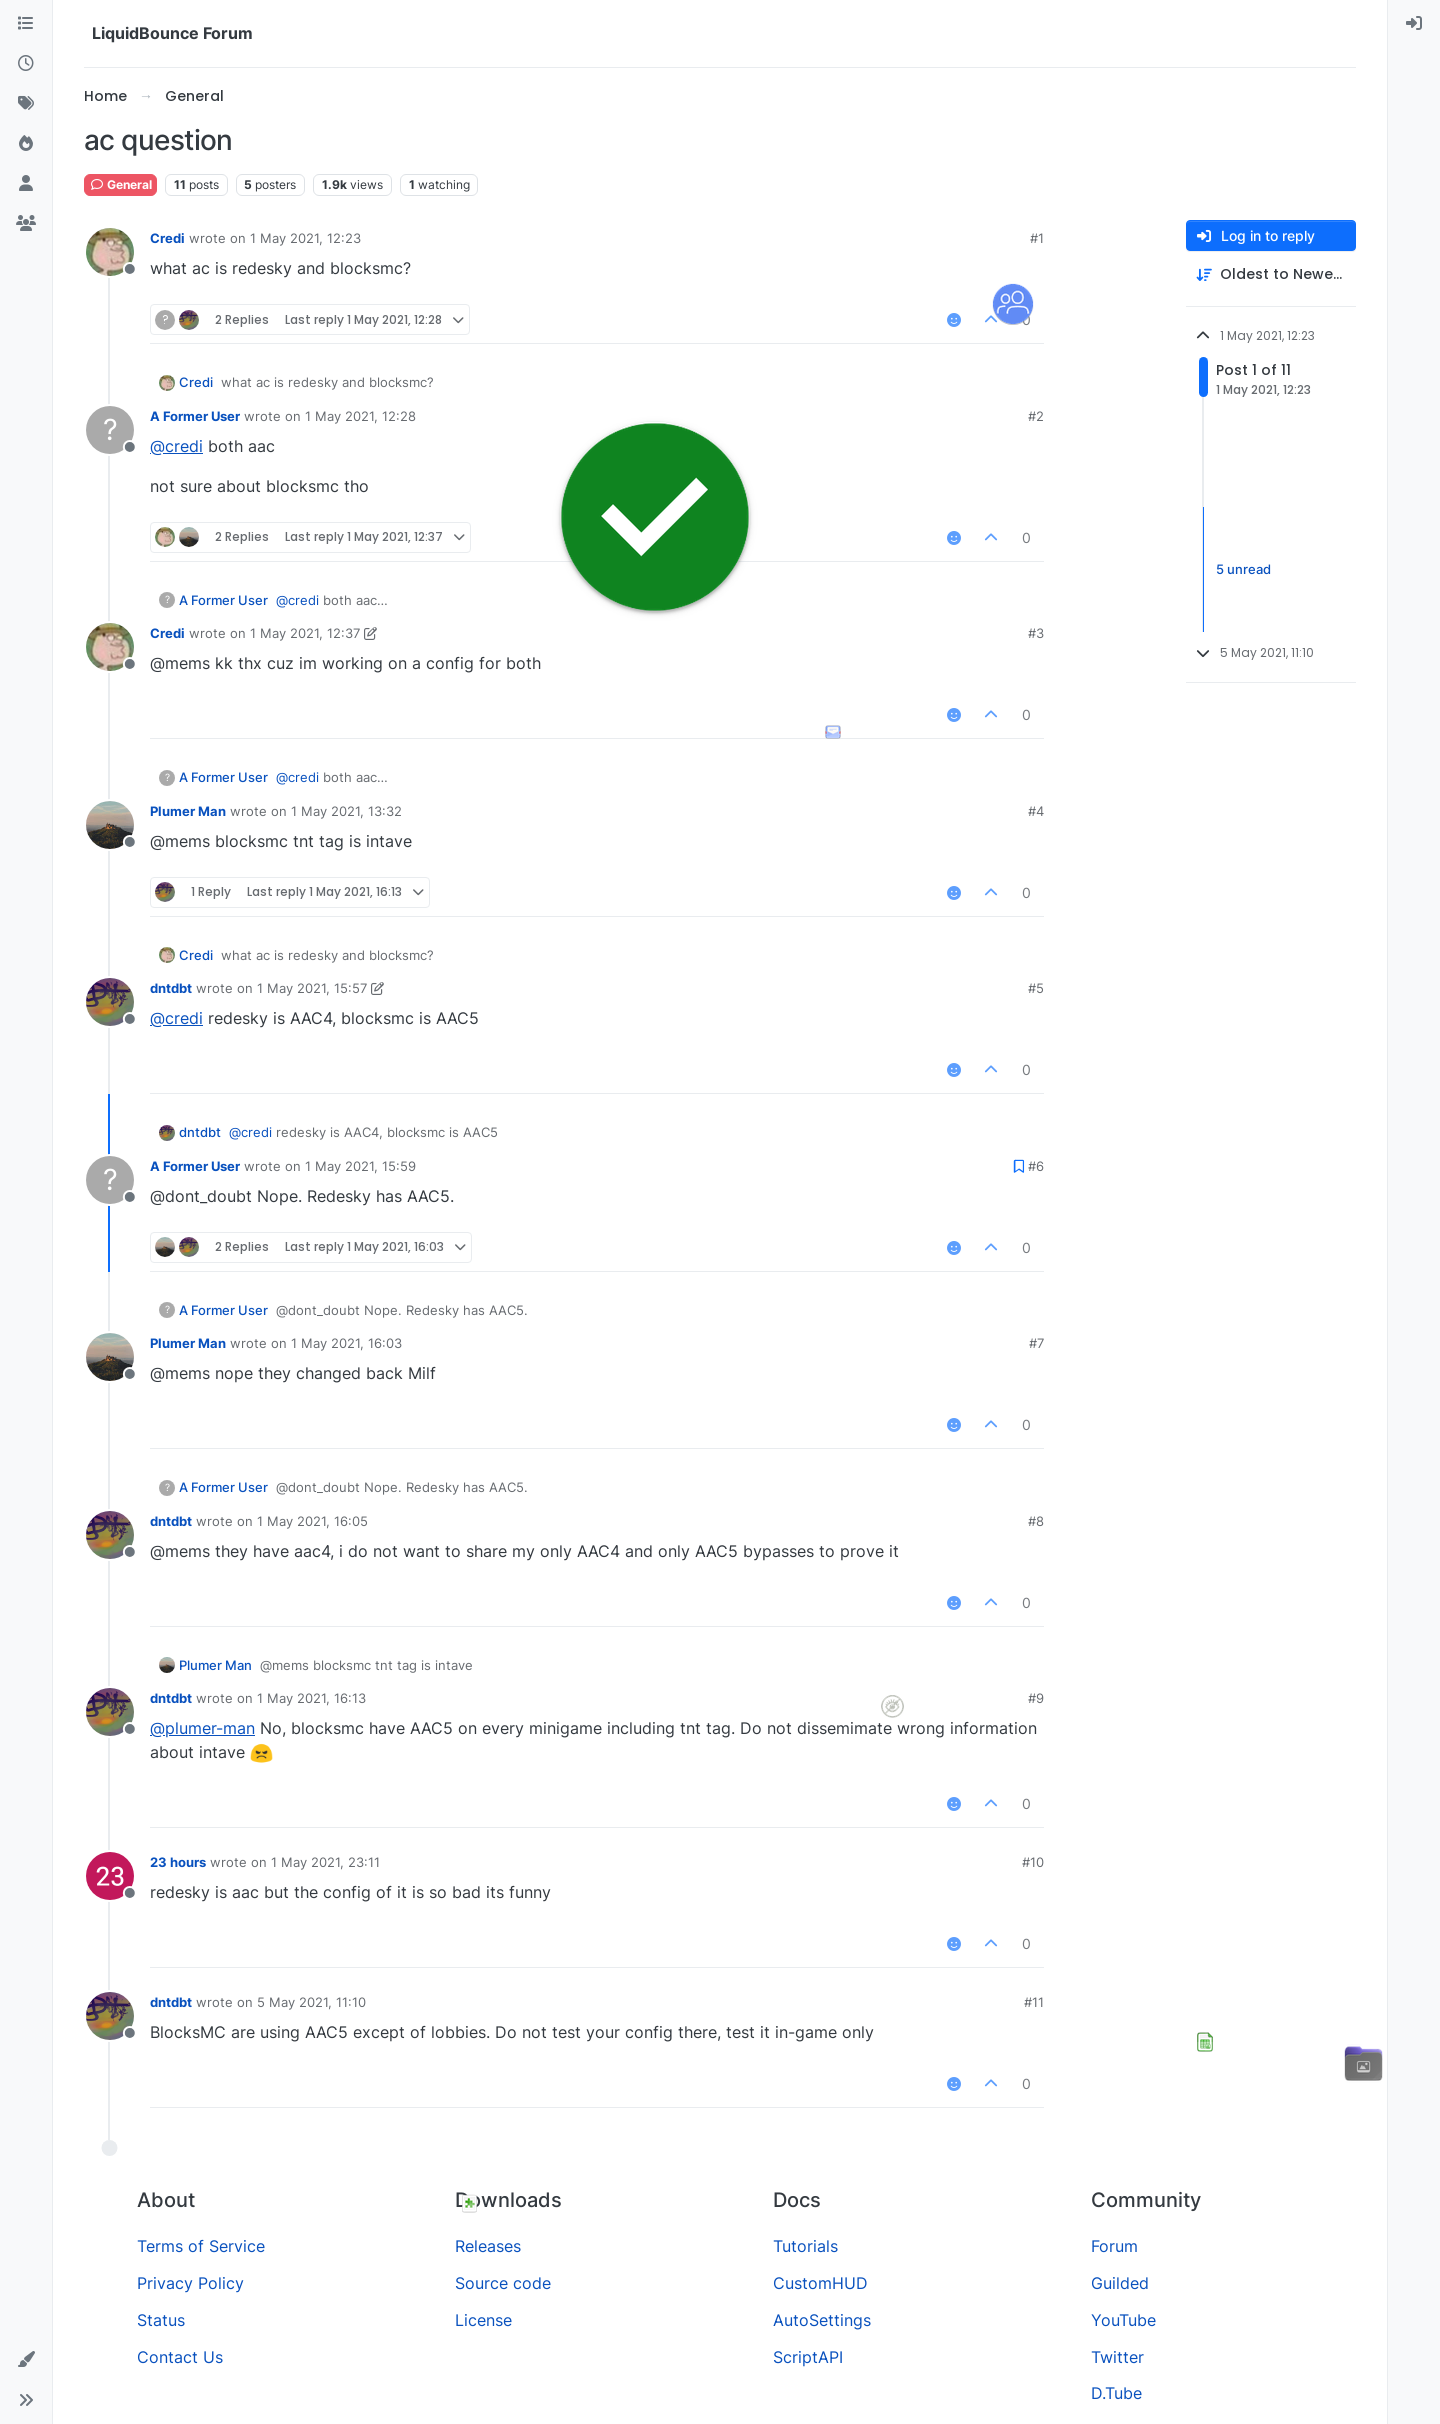 The height and width of the screenshot is (2424, 1440). I want to click on open a spreadsheet template file, so click(1205, 2042).